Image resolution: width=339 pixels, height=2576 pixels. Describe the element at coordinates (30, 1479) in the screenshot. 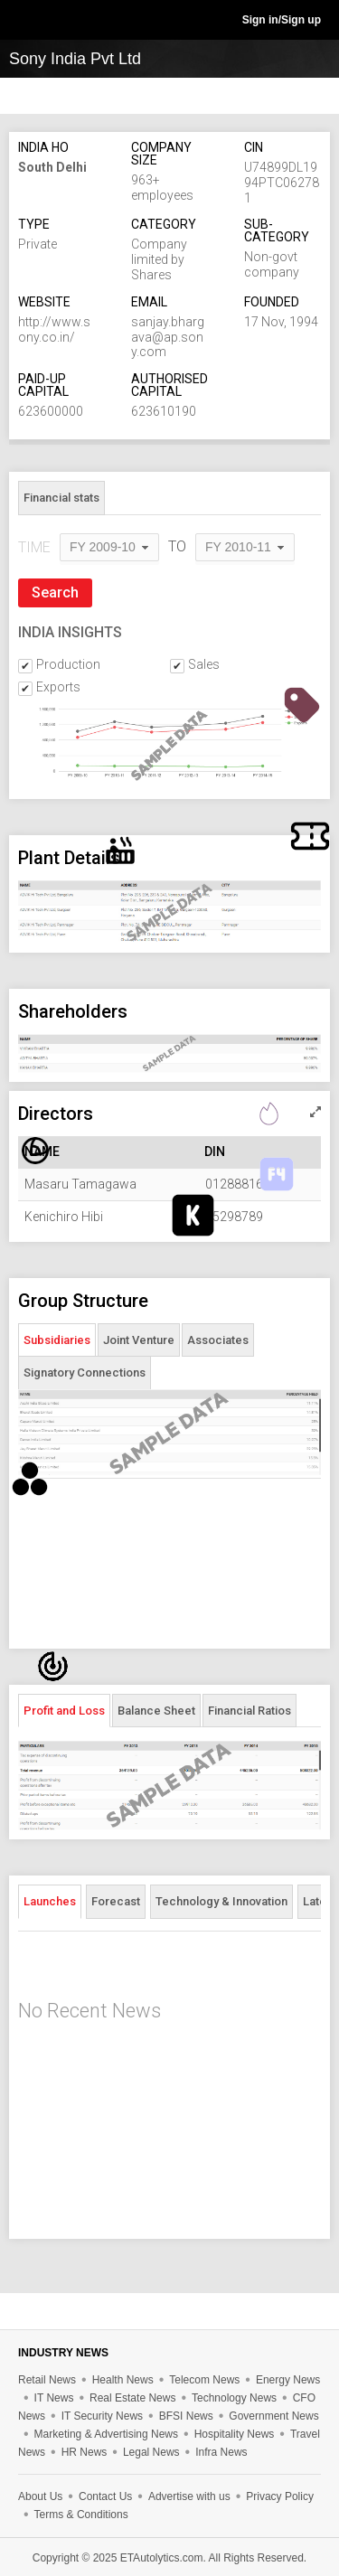

I see `view connected accounts or integrations` at that location.